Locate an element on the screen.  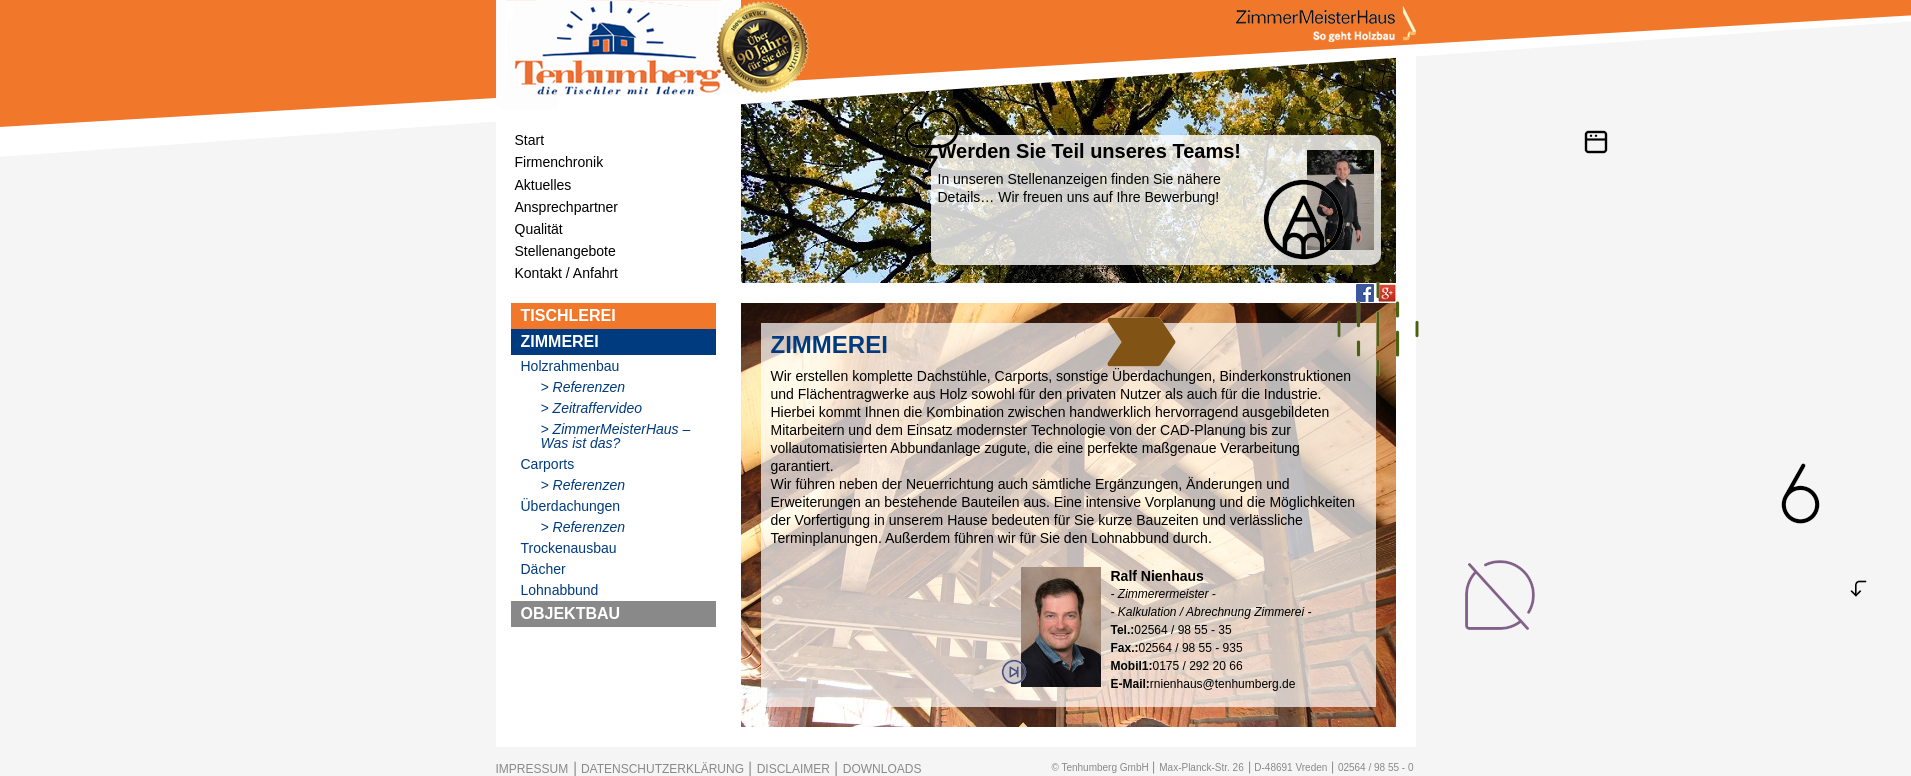
go back and down in navigation is located at coordinates (1858, 588).